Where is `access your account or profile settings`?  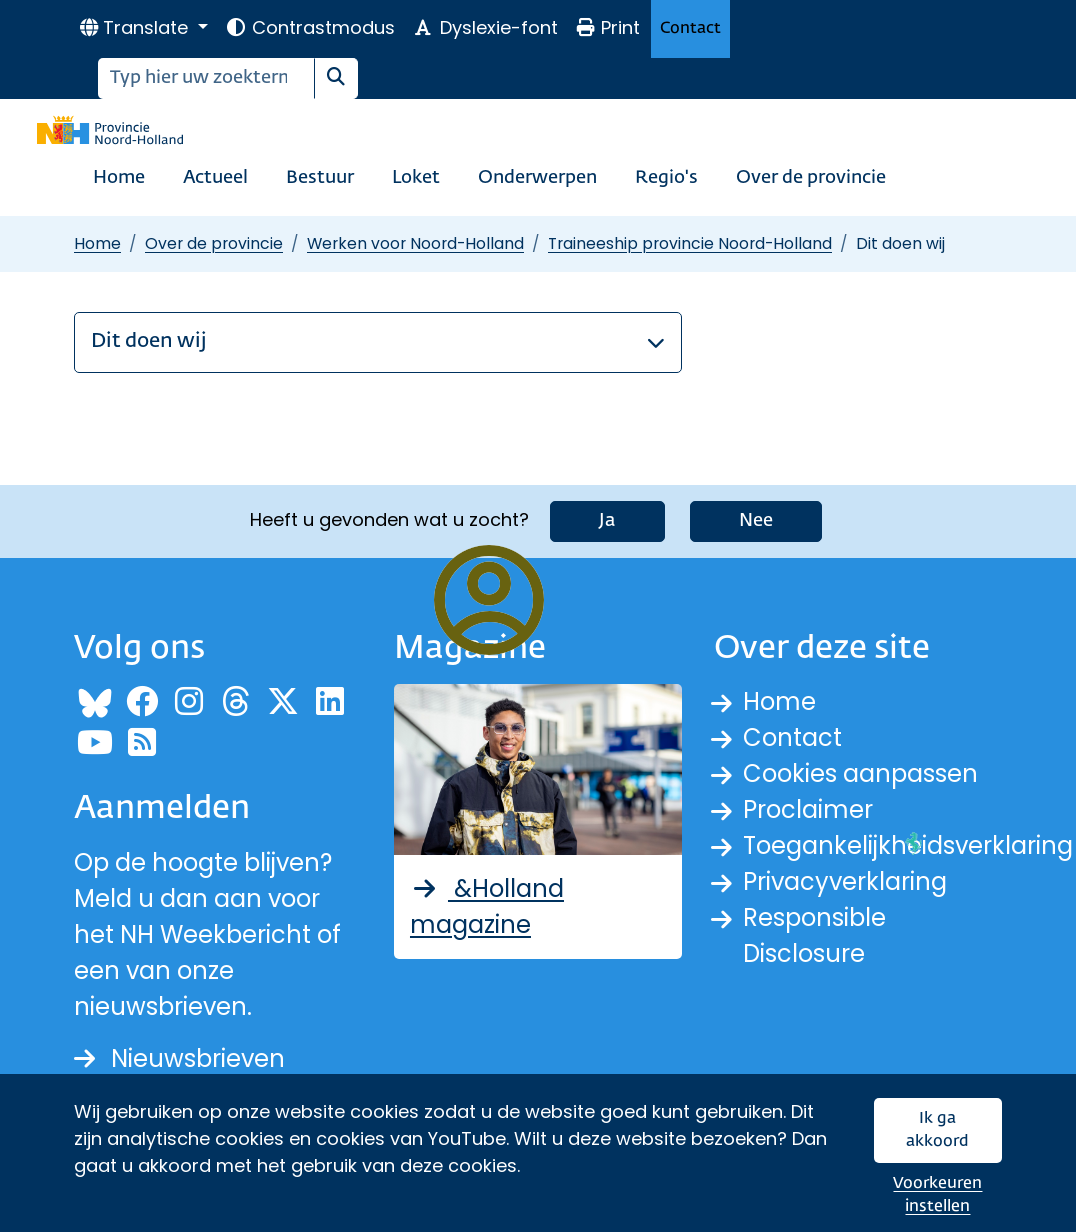
access your account or profile settings is located at coordinates (489, 600).